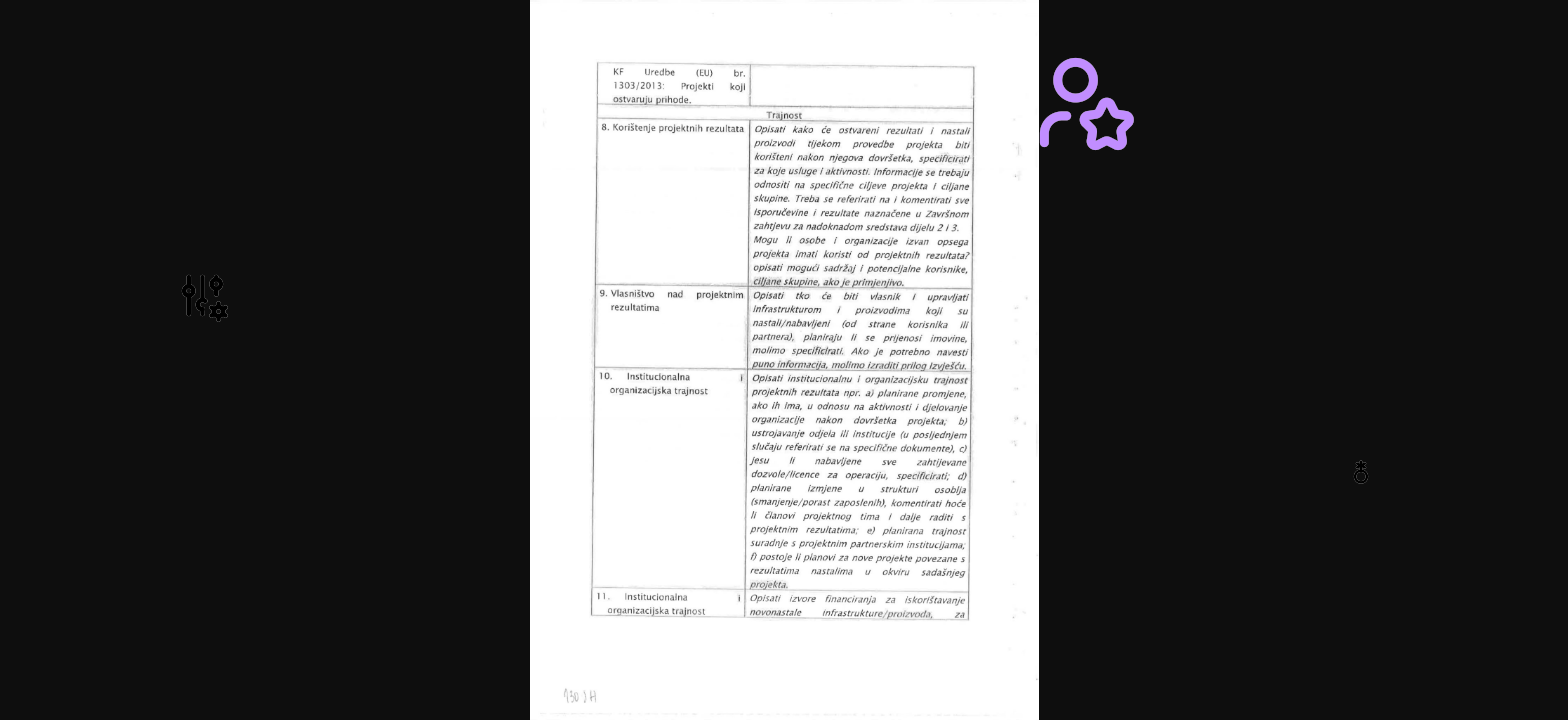  Describe the element at coordinates (1084, 102) in the screenshot. I see `view favorite or starred user` at that location.